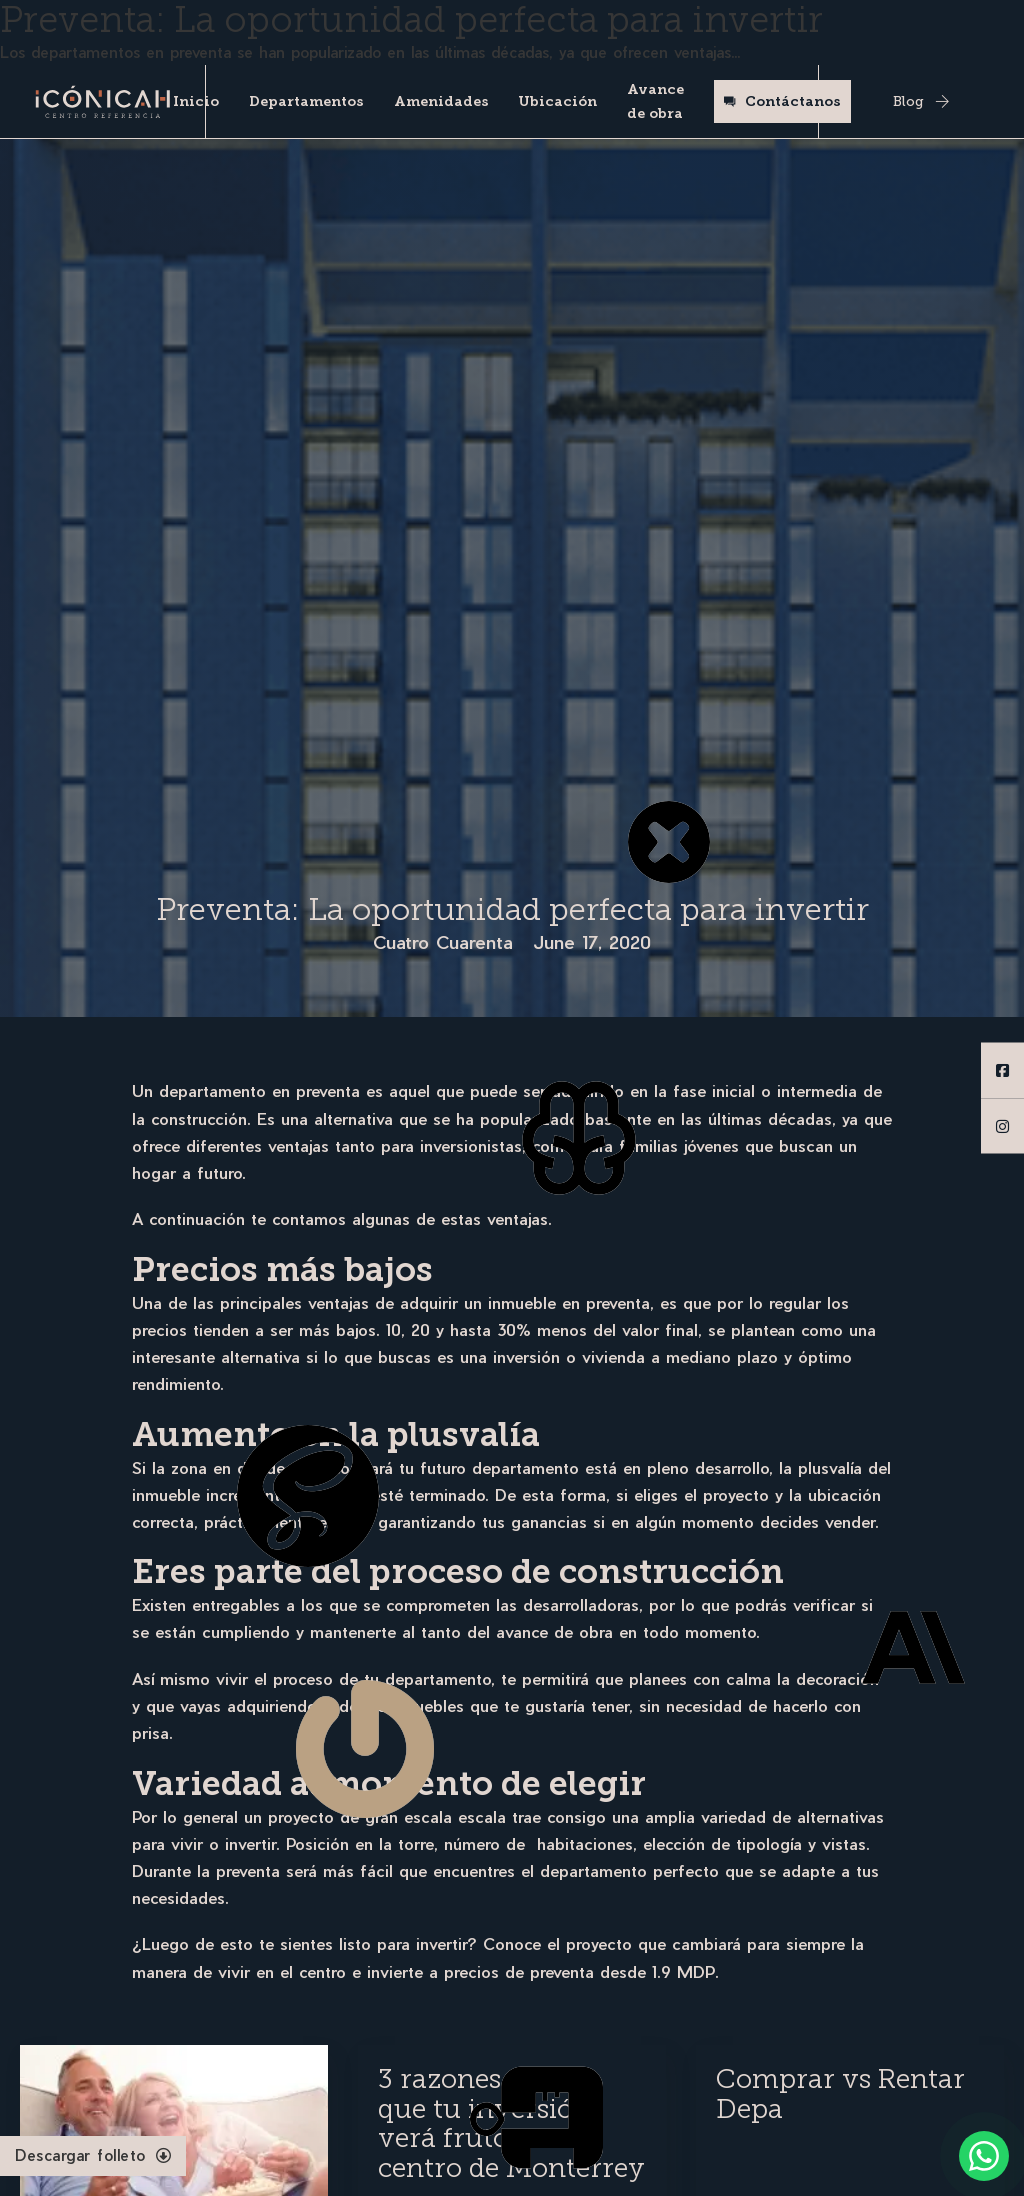 The image size is (1024, 2196). Describe the element at coordinates (365, 1749) in the screenshot. I see `link to gravatar profile settings` at that location.